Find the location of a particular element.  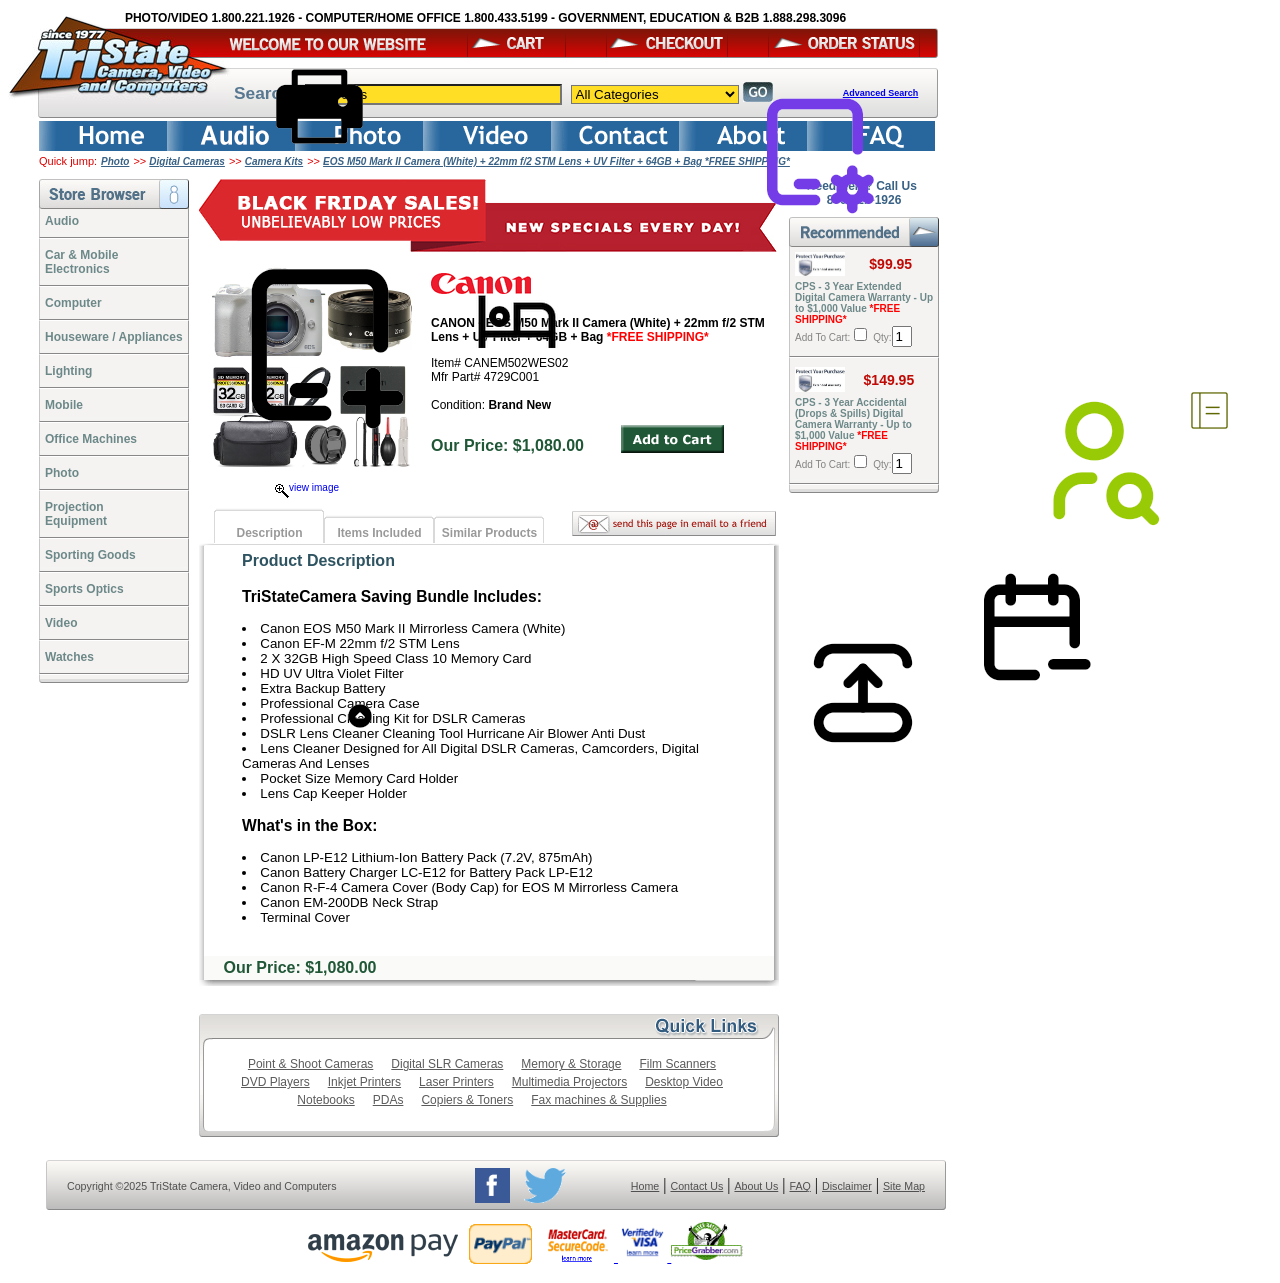

move element to top layer is located at coordinates (863, 693).